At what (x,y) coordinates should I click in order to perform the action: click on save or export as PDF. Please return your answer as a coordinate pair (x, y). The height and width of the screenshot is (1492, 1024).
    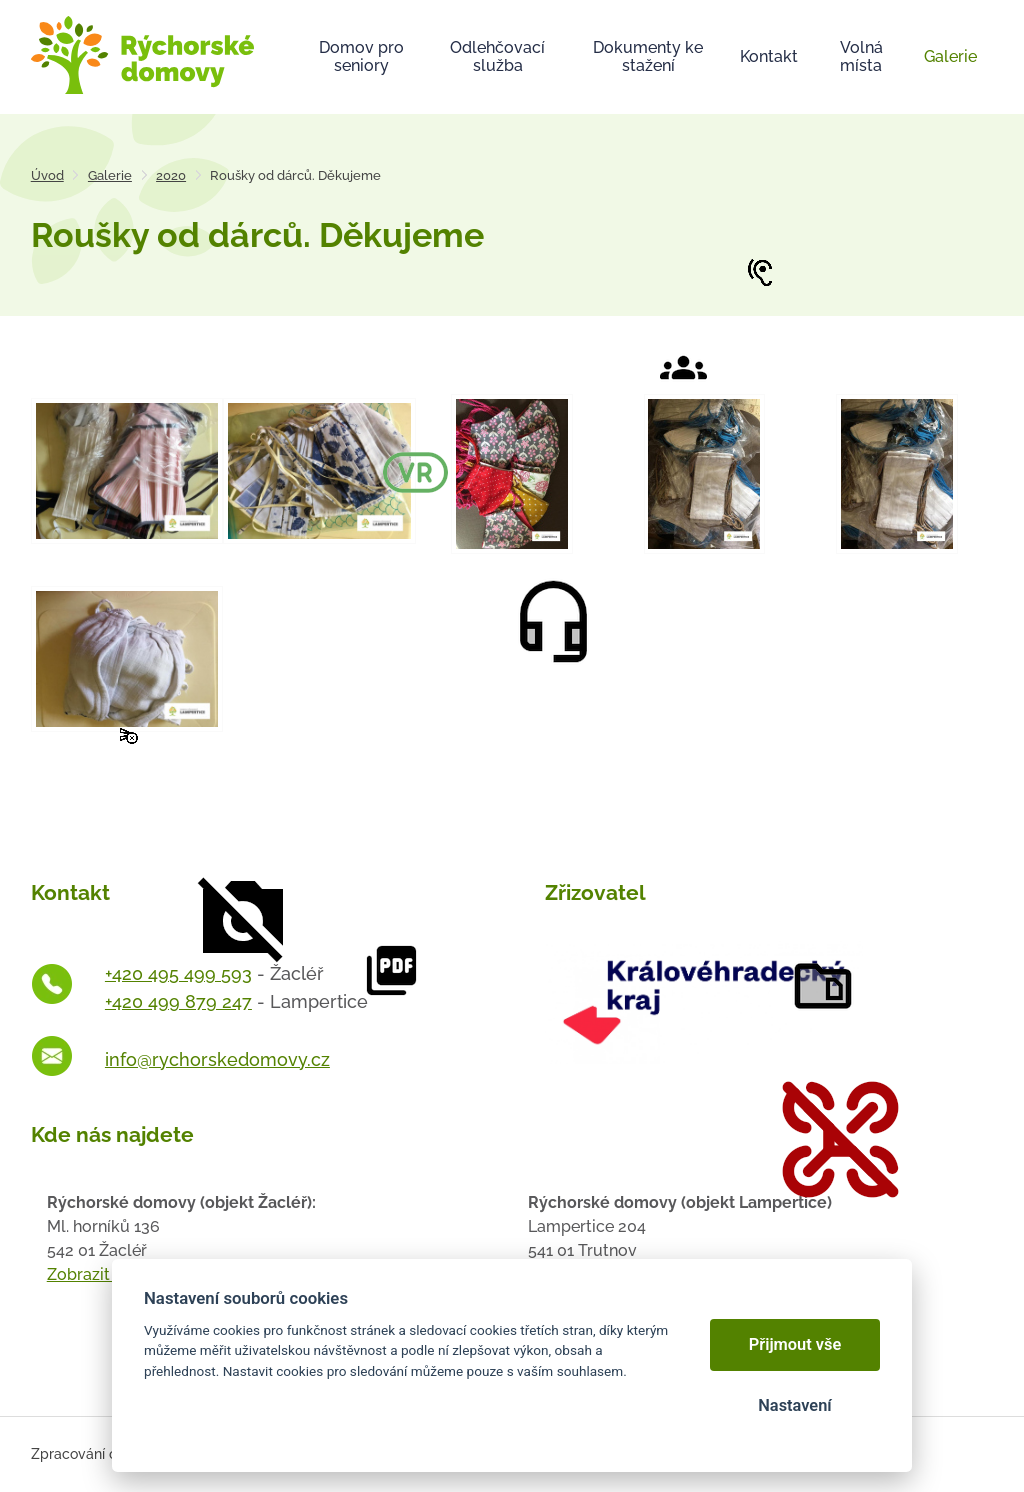
    Looking at the image, I should click on (391, 970).